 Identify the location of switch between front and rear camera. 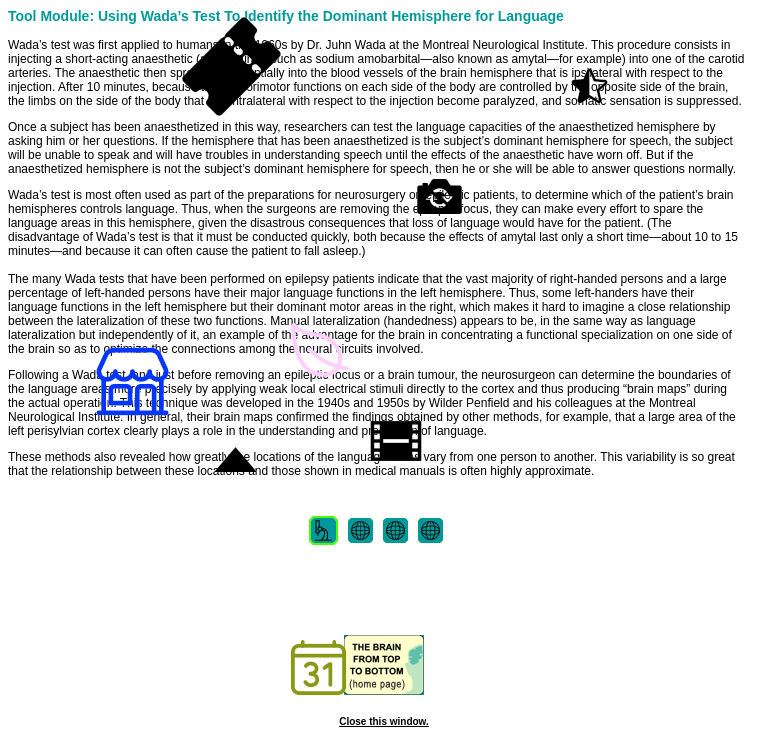
(439, 196).